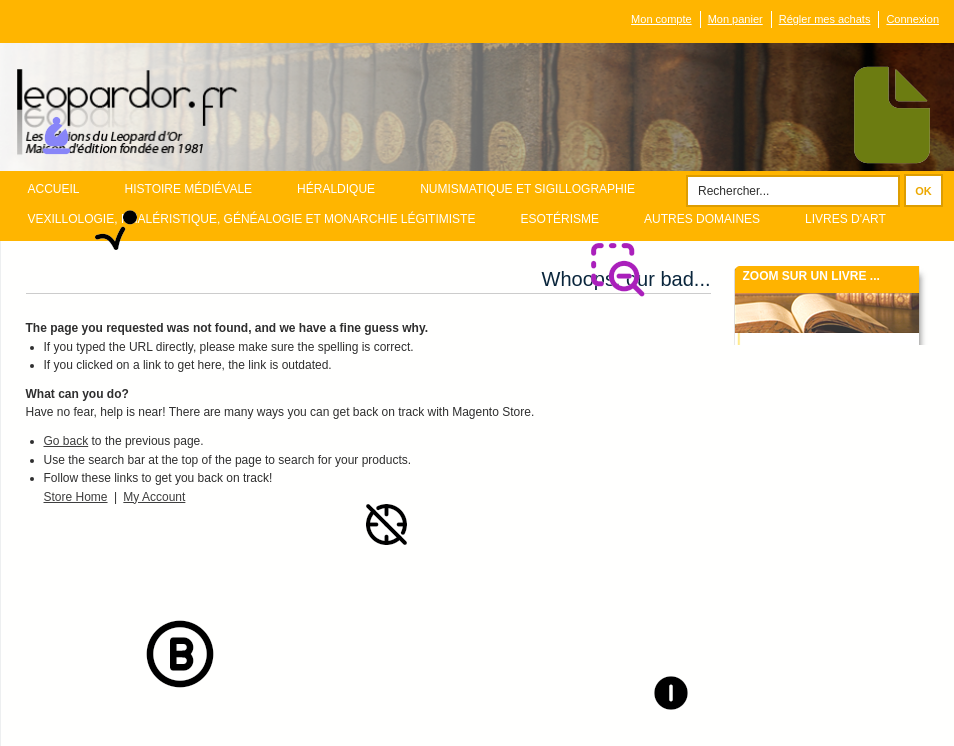 The height and width of the screenshot is (746, 954). I want to click on play chess or access board games, so click(56, 136).